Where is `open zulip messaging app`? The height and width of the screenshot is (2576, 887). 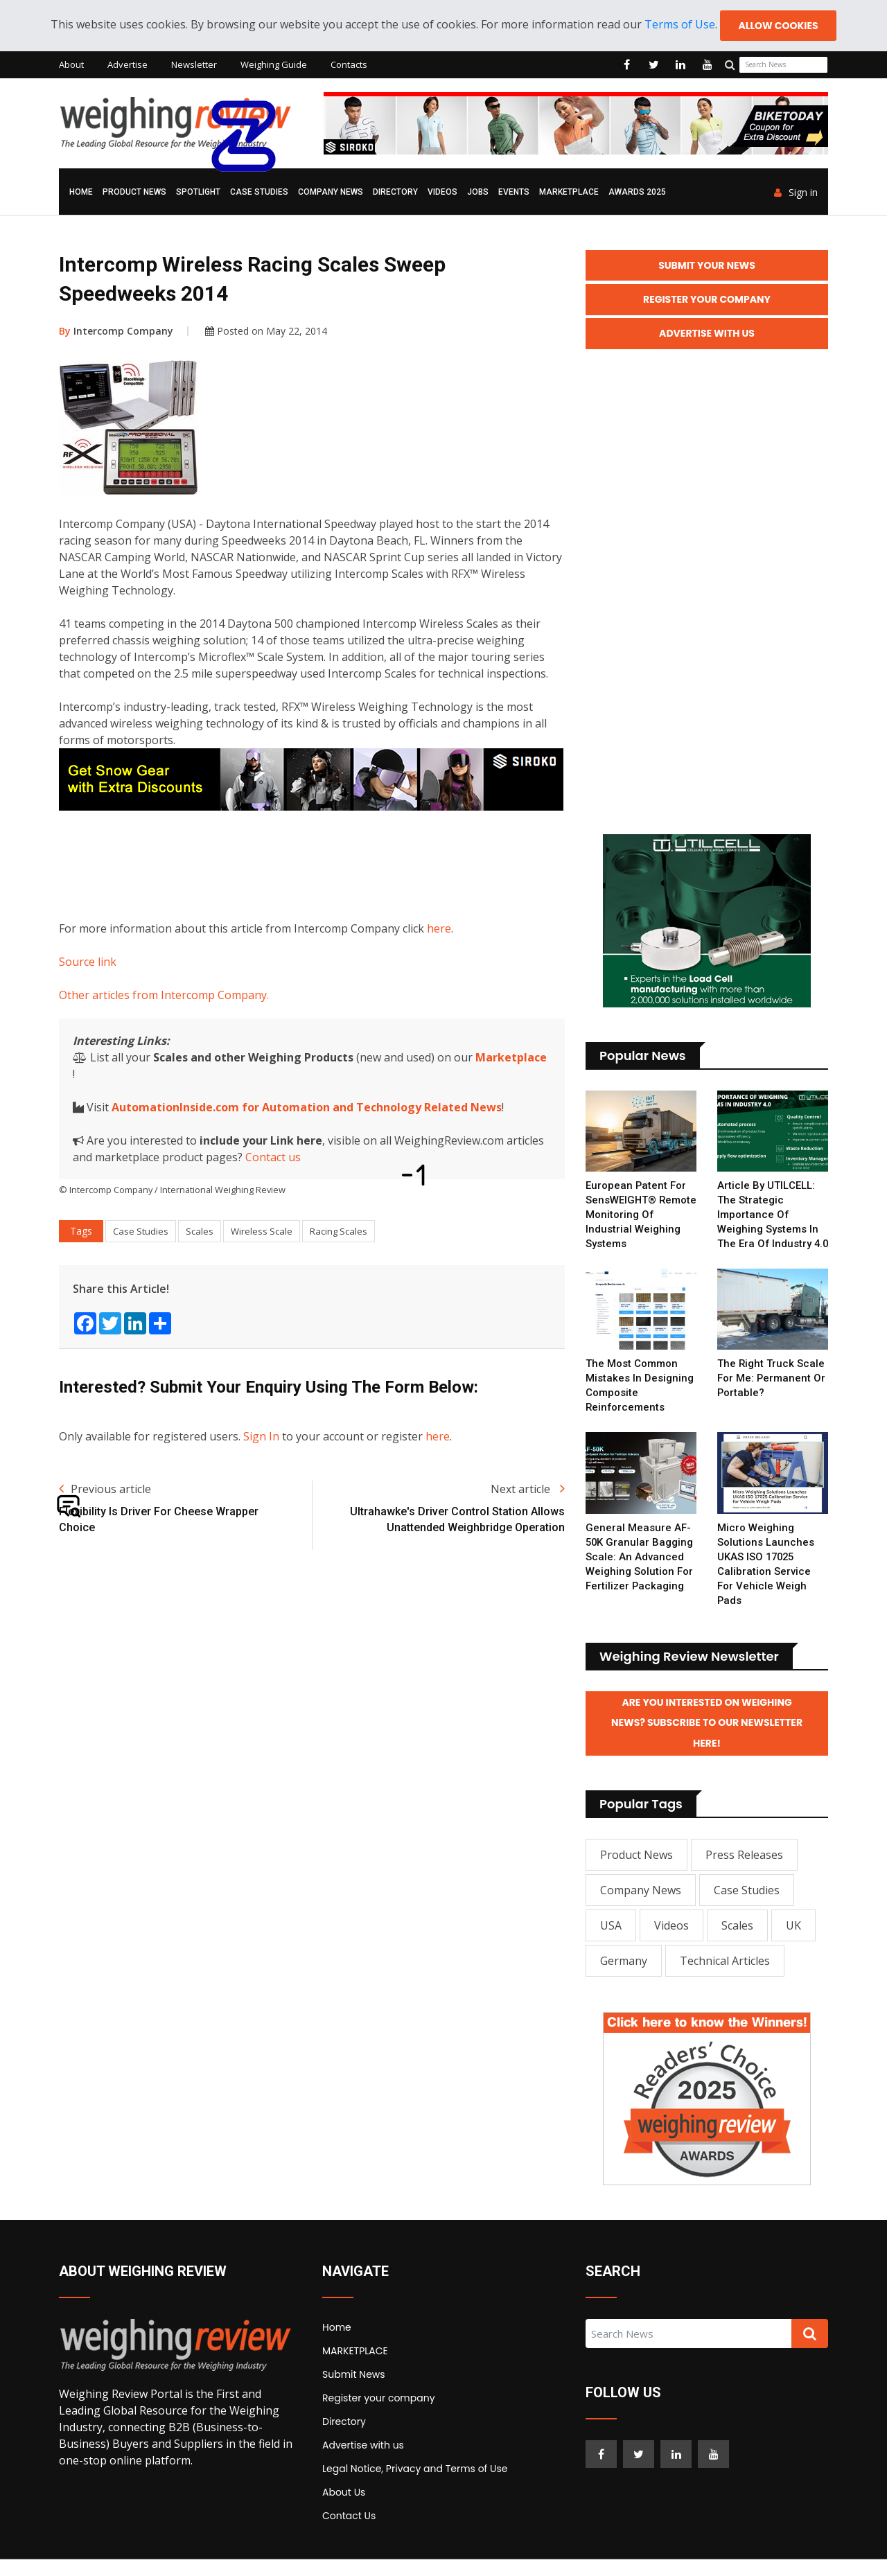
open zulip messaging app is located at coordinates (243, 136).